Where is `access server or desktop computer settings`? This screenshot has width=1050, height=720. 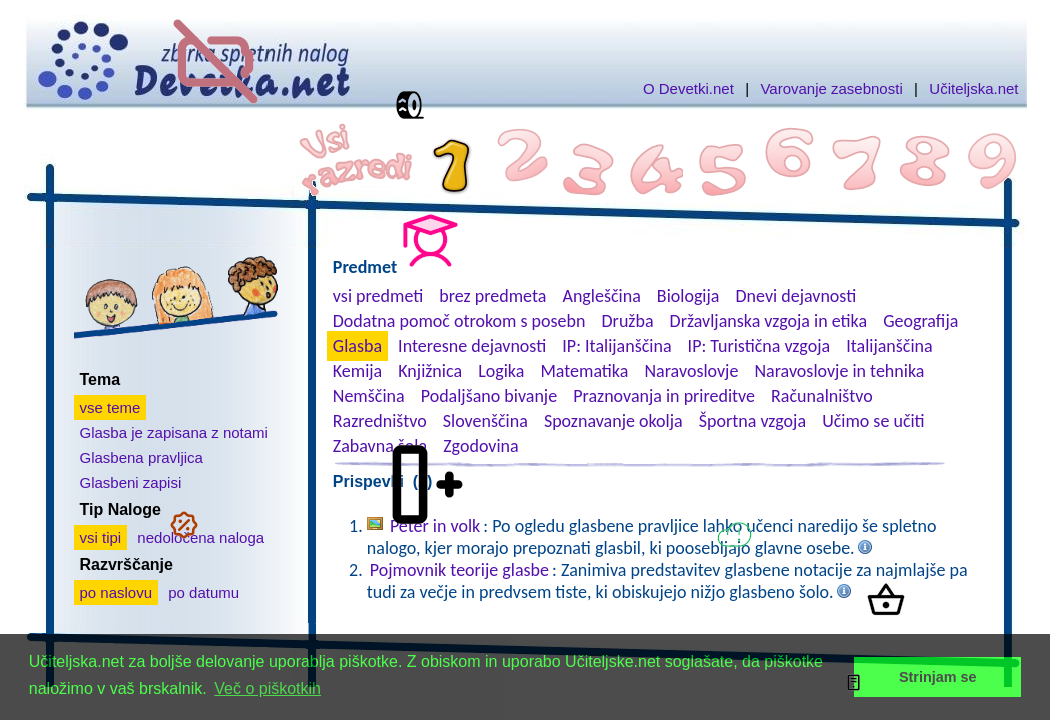
access server or desktop computer settings is located at coordinates (853, 682).